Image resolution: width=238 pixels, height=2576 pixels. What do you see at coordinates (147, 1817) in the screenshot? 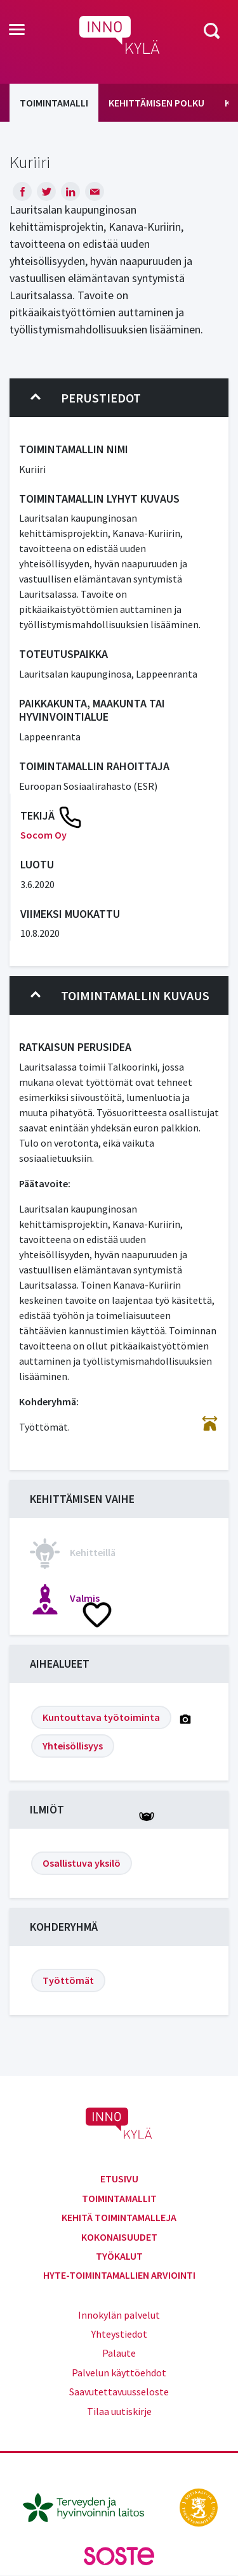
I see `indicates mask required or health safety guidelines` at bounding box center [147, 1817].